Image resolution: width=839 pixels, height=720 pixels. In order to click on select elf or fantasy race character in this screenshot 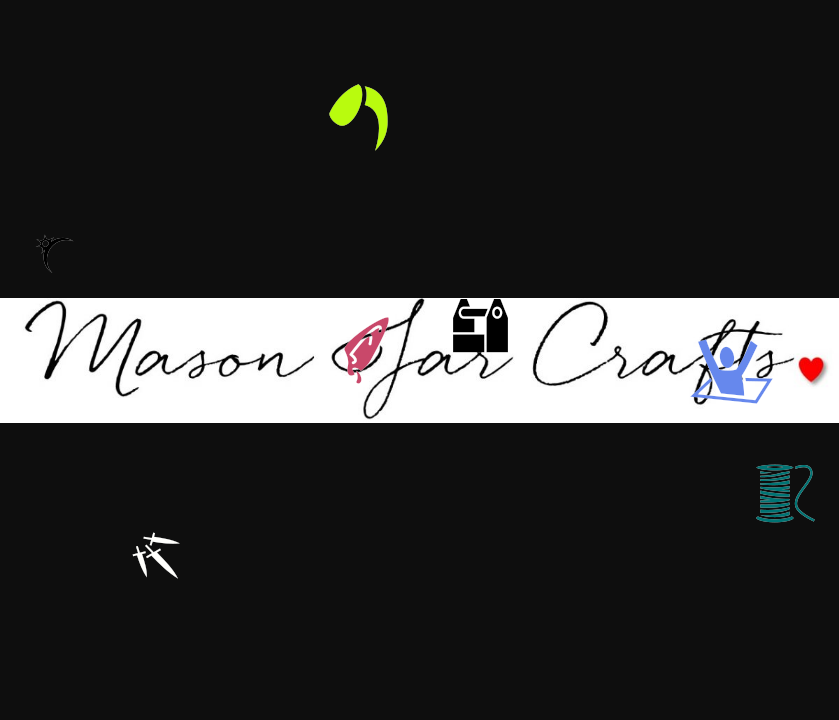, I will do `click(366, 350)`.